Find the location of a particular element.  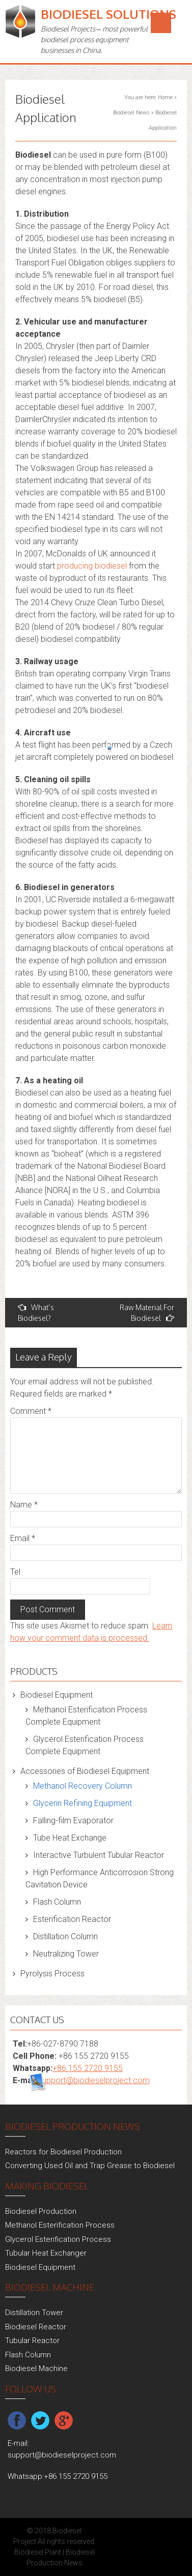

open a screenshot or capture in CleanShot X is located at coordinates (109, 748).